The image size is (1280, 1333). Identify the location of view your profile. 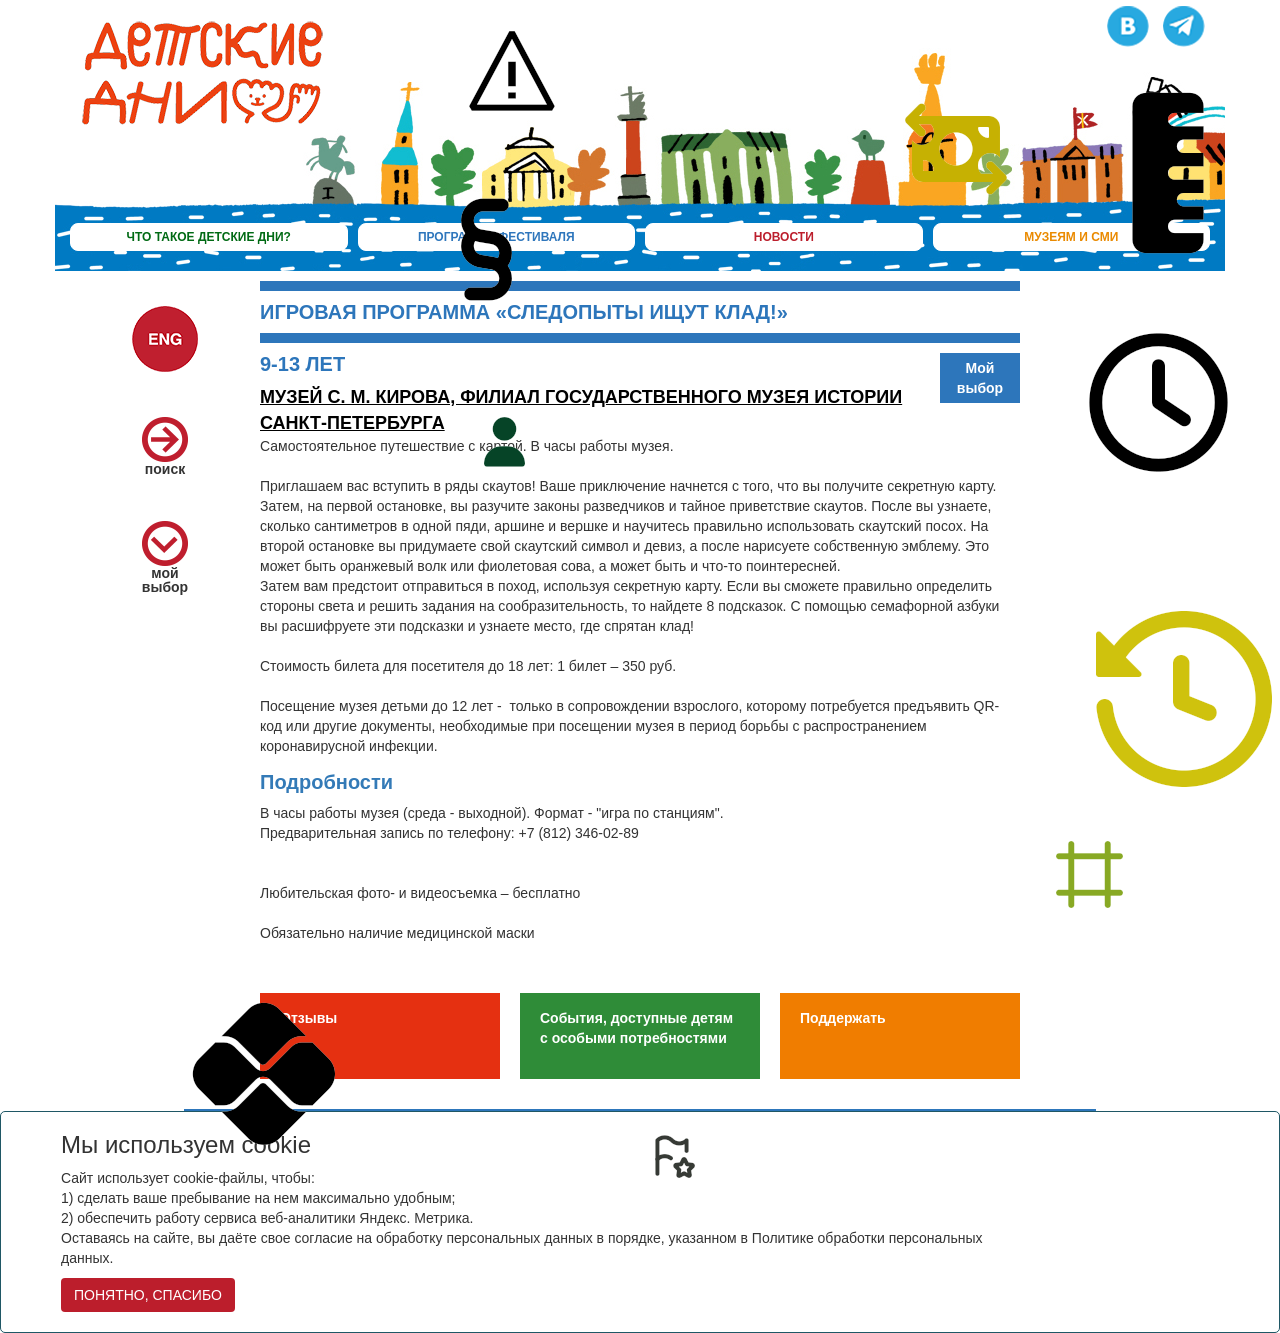
(504, 441).